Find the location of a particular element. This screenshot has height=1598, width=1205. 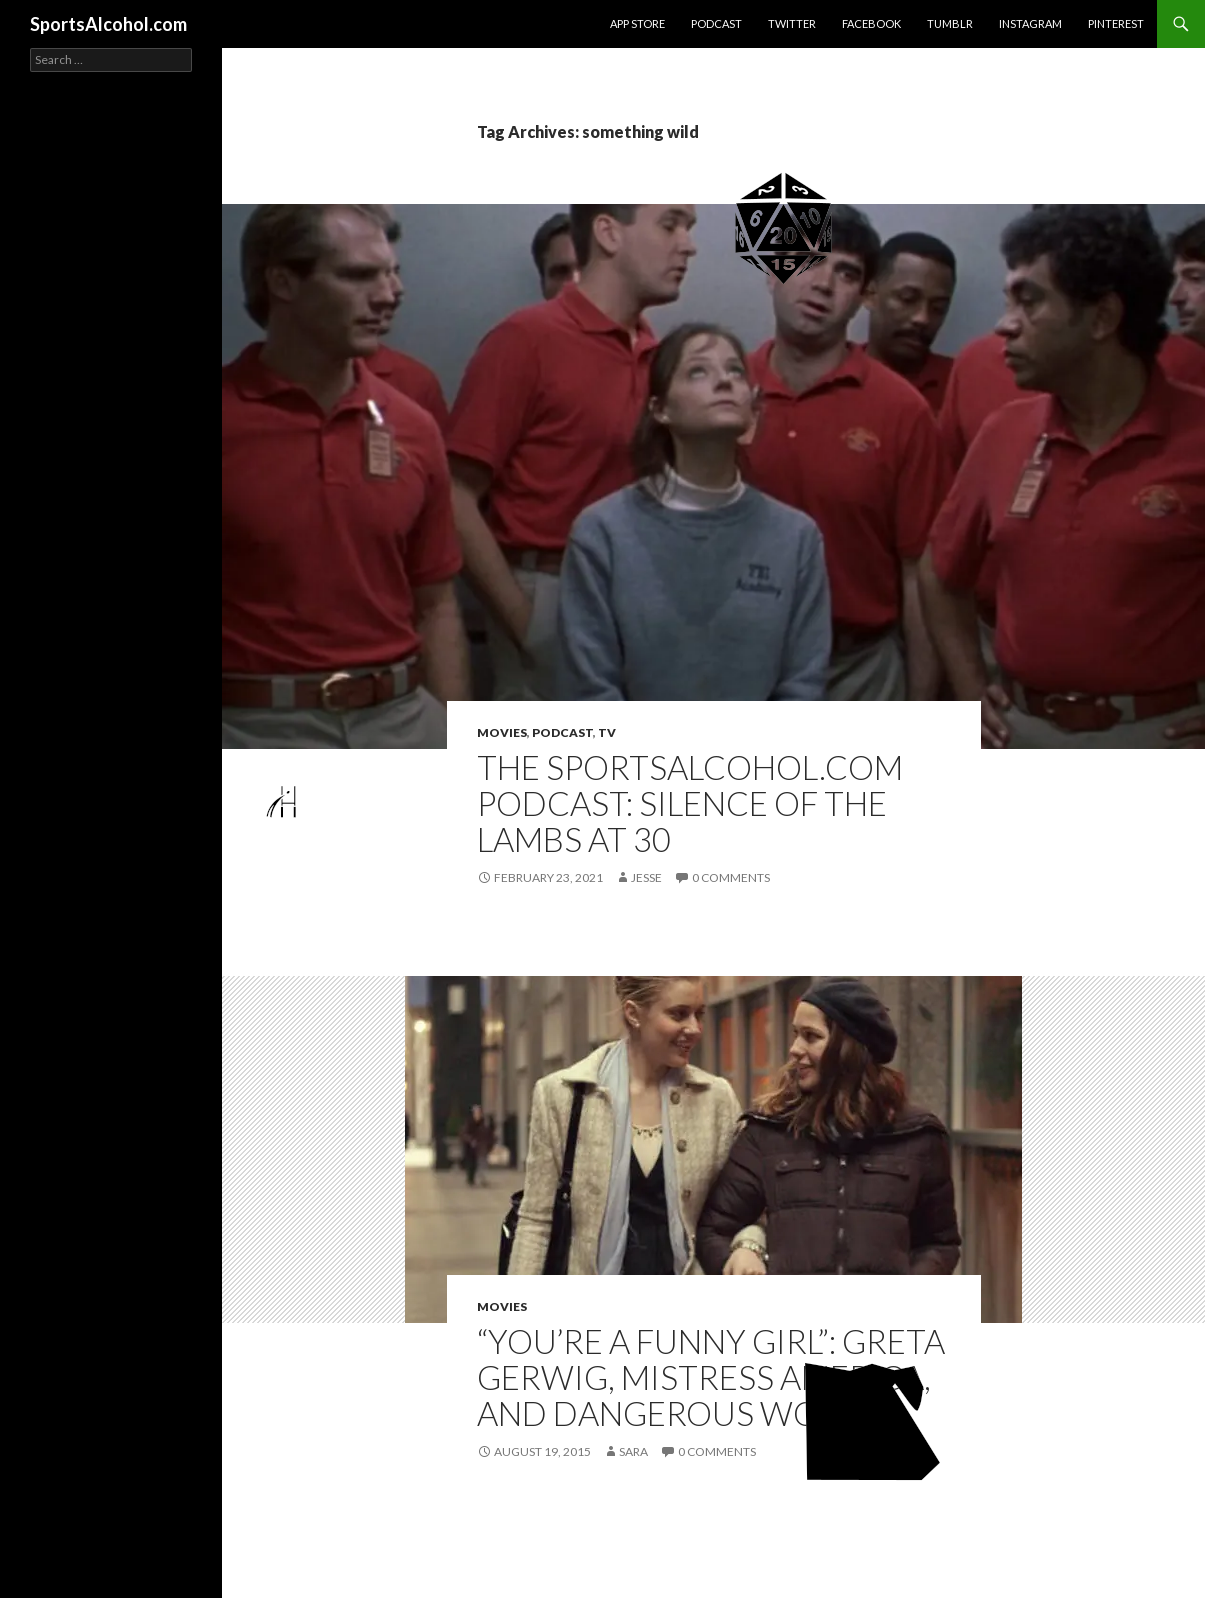

select Egypt as your region or country is located at coordinates (872, 1421).